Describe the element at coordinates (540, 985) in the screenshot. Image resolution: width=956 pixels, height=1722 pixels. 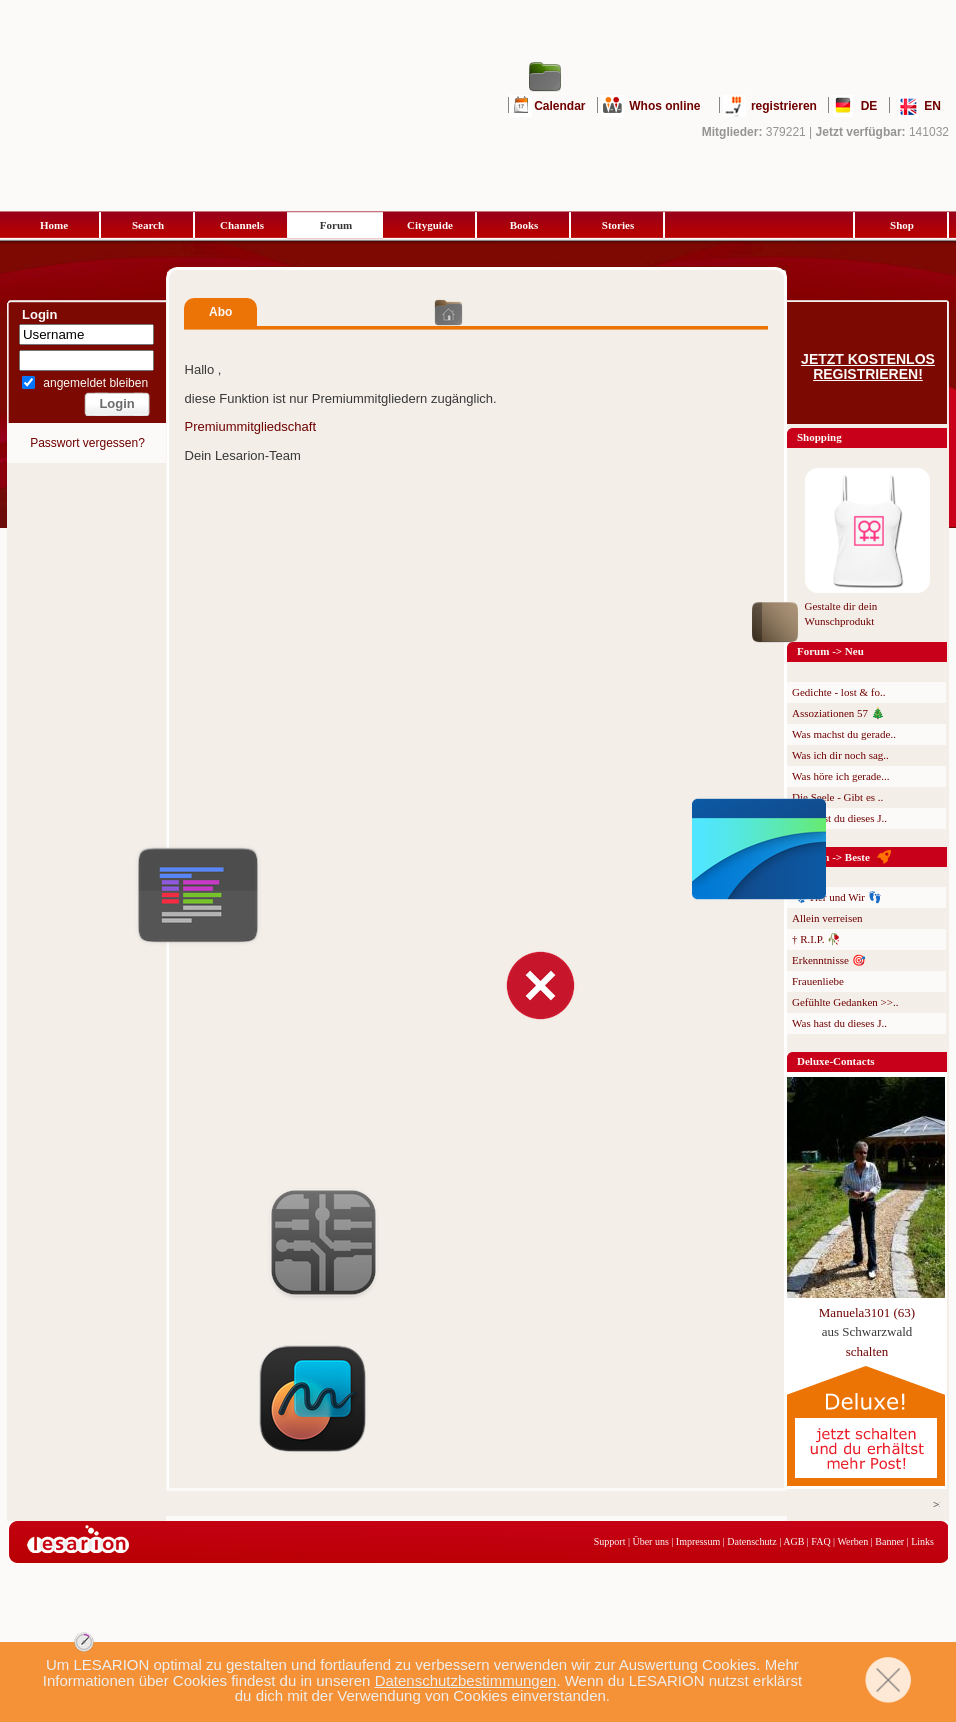
I see `stop or cancel the current action` at that location.